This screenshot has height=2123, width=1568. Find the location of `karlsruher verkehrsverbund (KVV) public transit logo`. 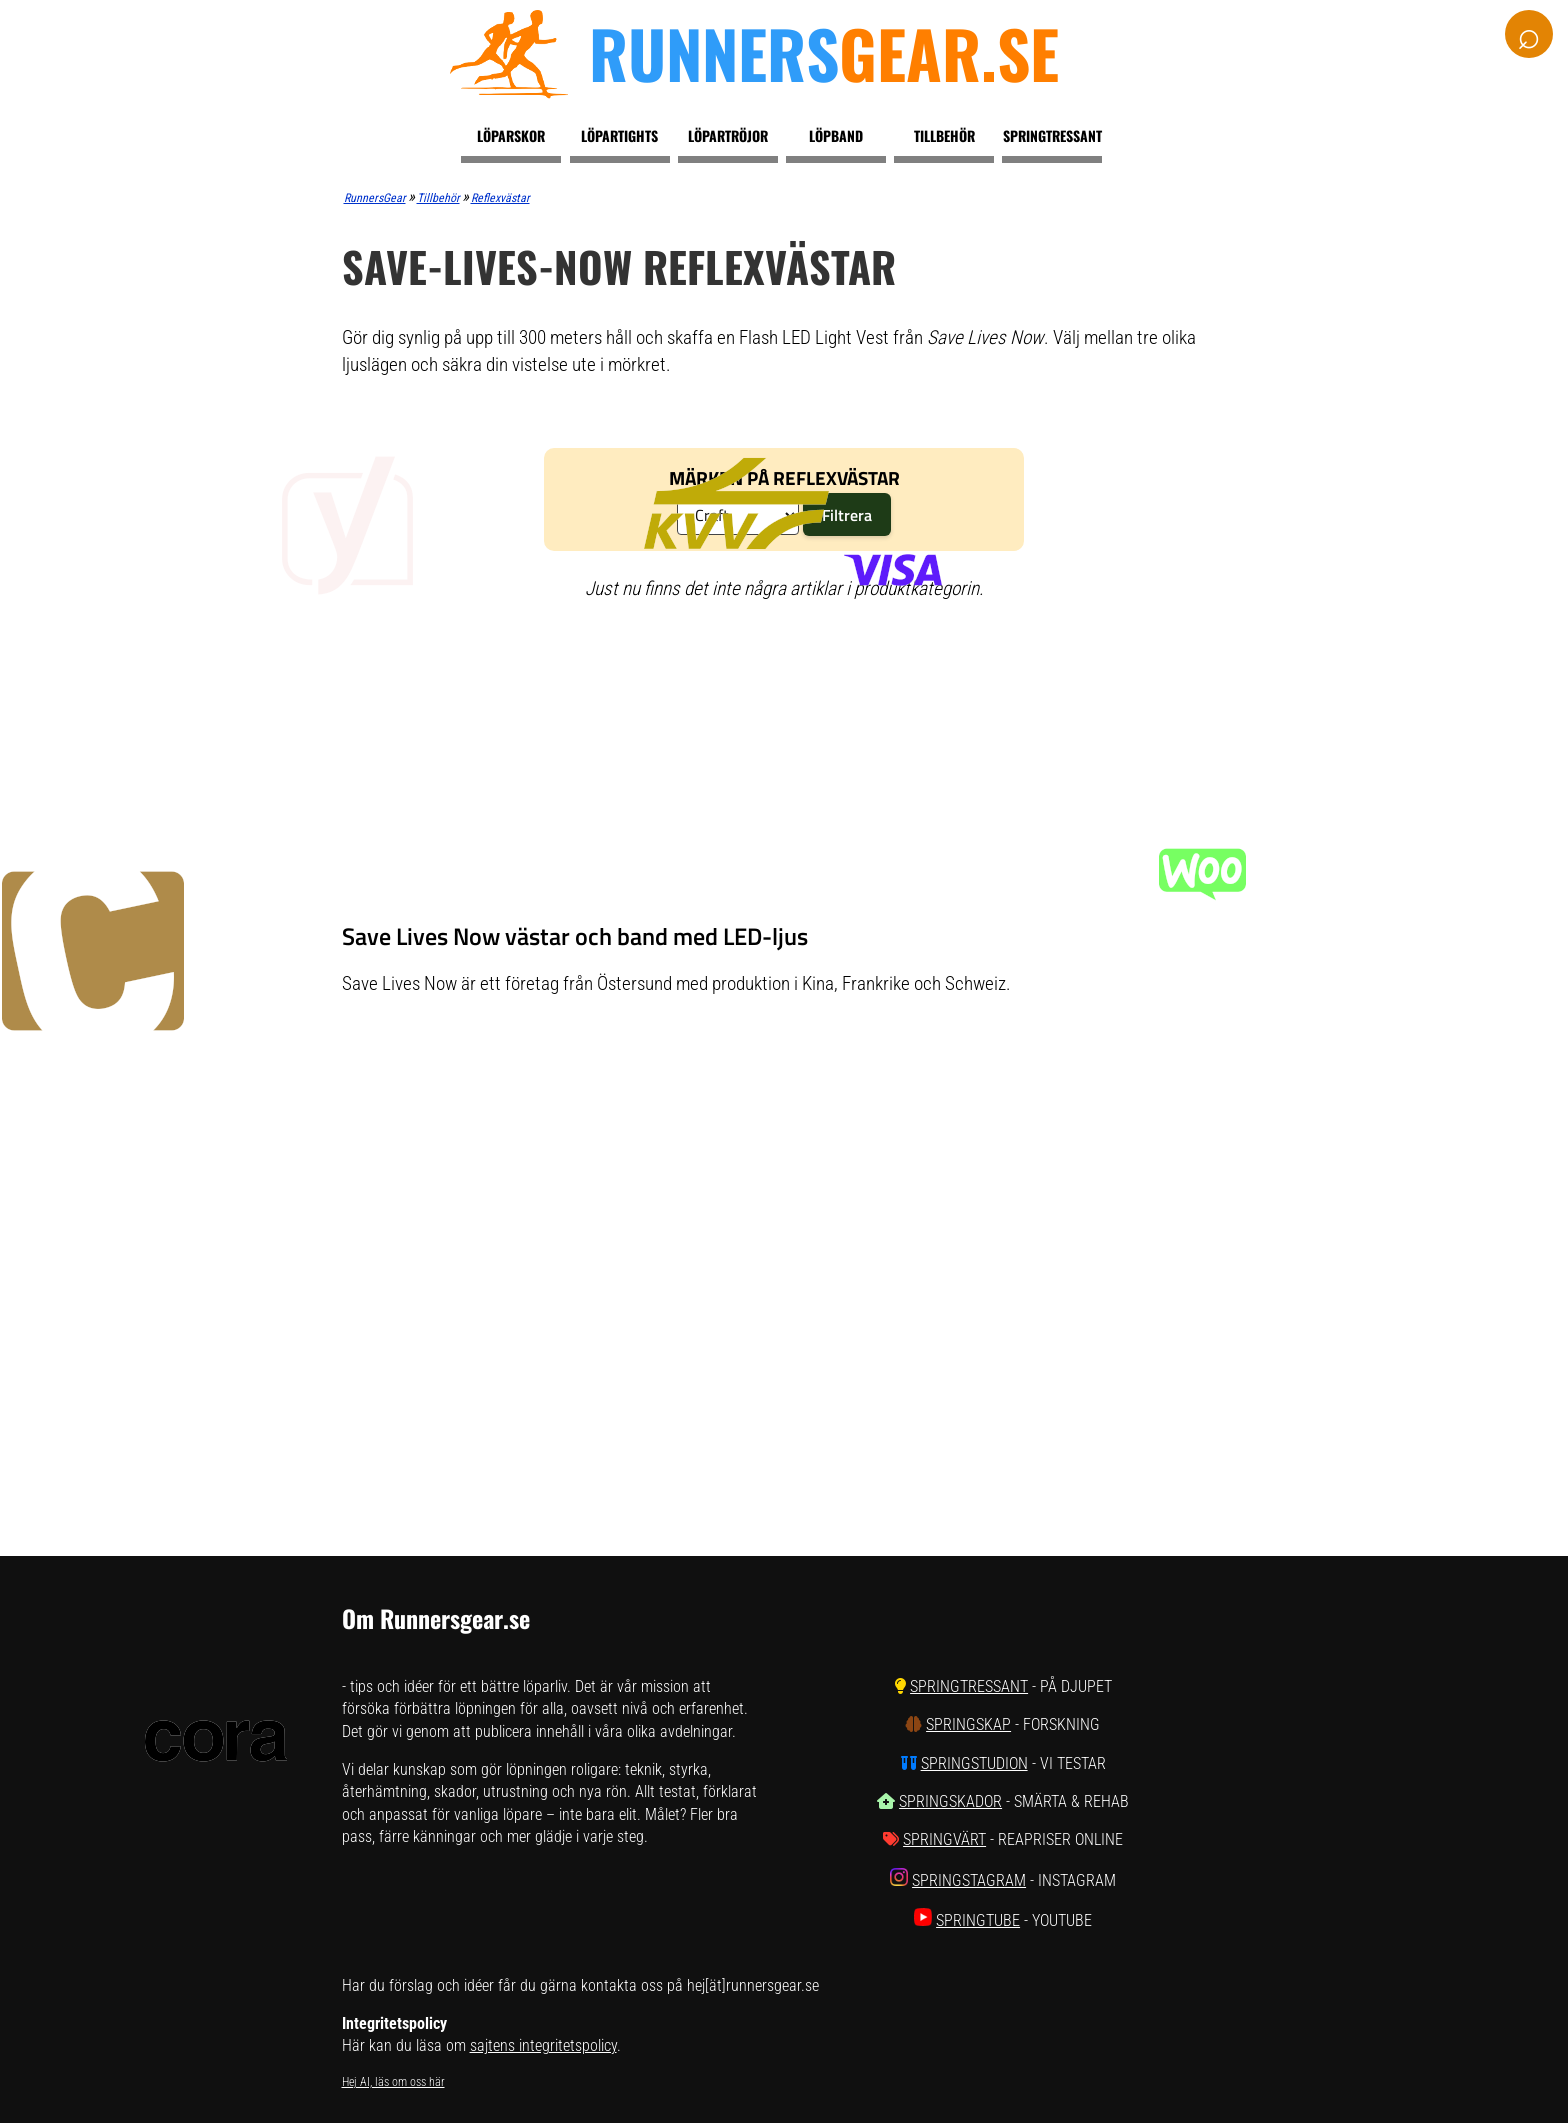

karlsruher verkehrsverbund (KVV) public transit logo is located at coordinates (736, 503).